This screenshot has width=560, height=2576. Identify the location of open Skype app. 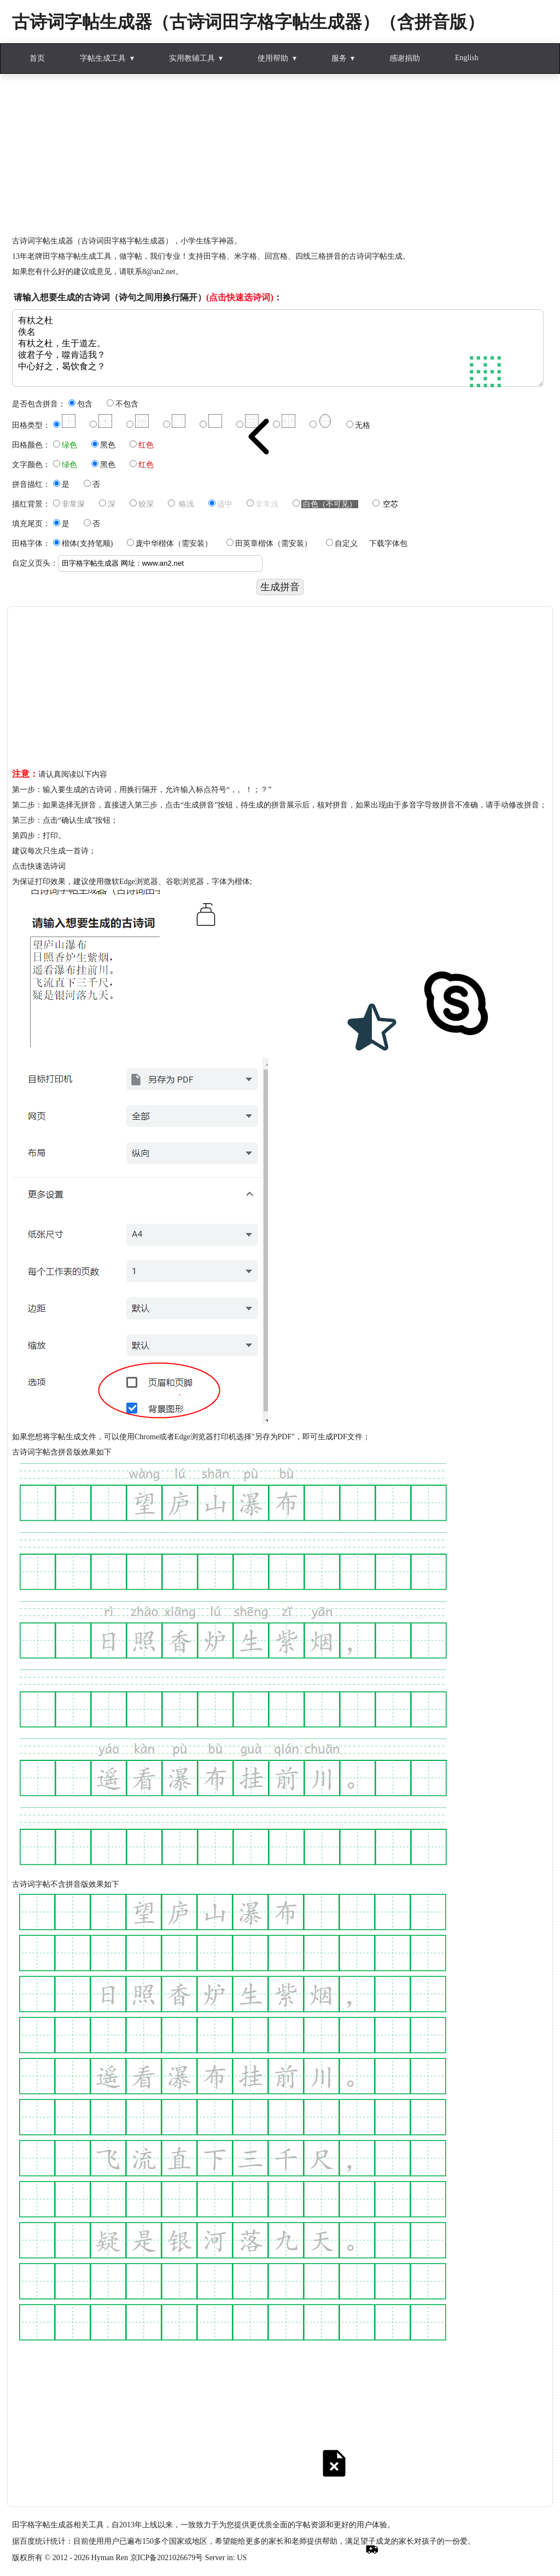
(456, 1003).